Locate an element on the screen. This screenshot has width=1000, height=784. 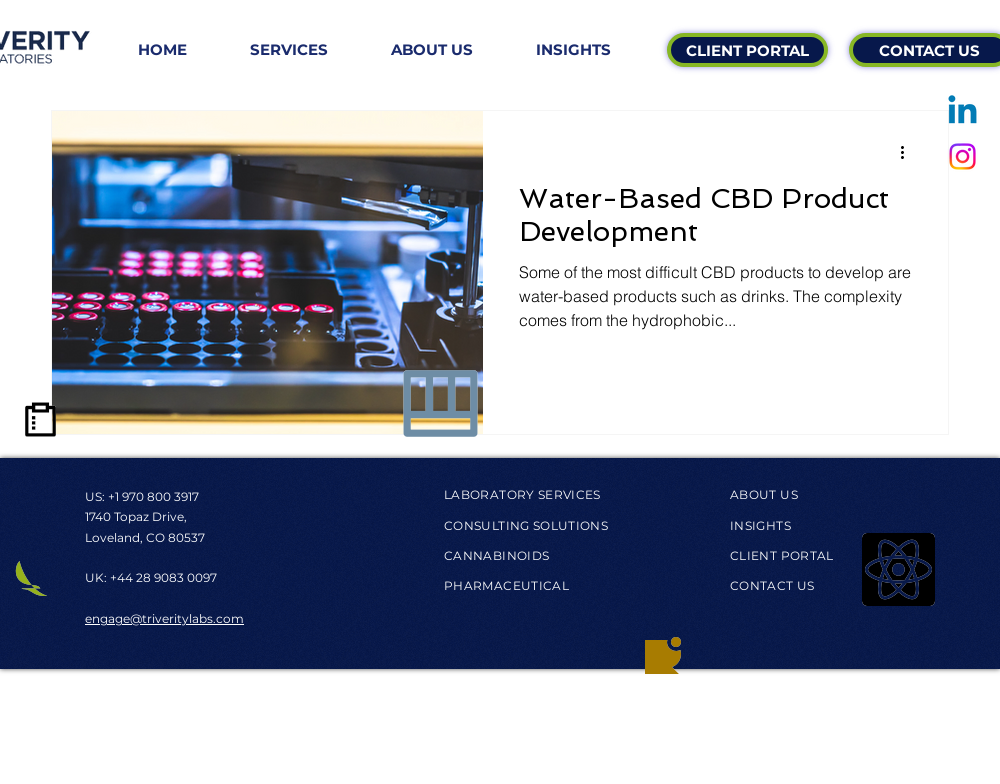
access survey or feedback form is located at coordinates (40, 419).